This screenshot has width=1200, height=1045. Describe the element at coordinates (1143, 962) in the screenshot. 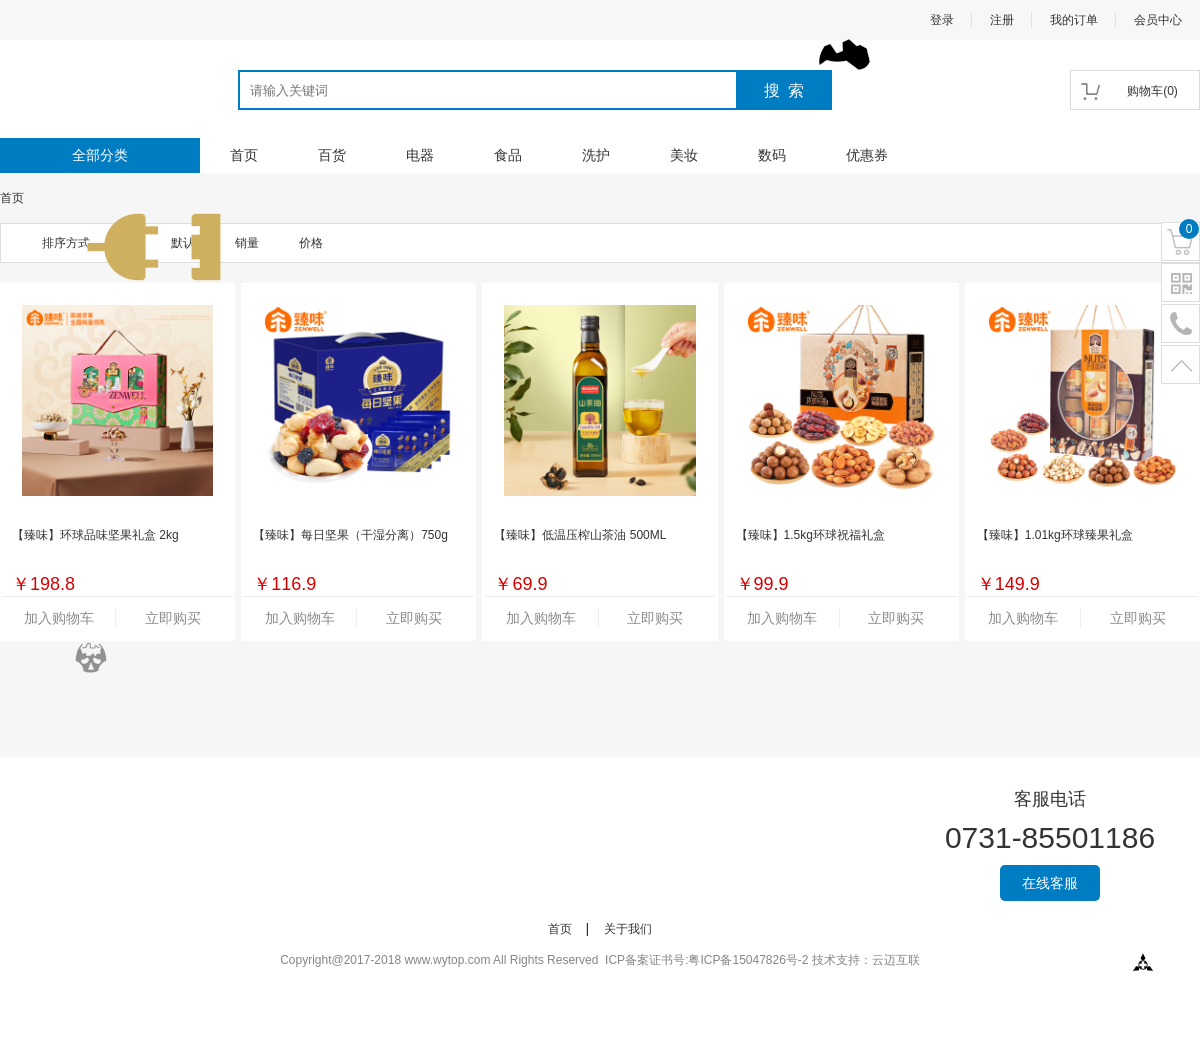

I see `indicates advanced or level three achievement status` at that location.